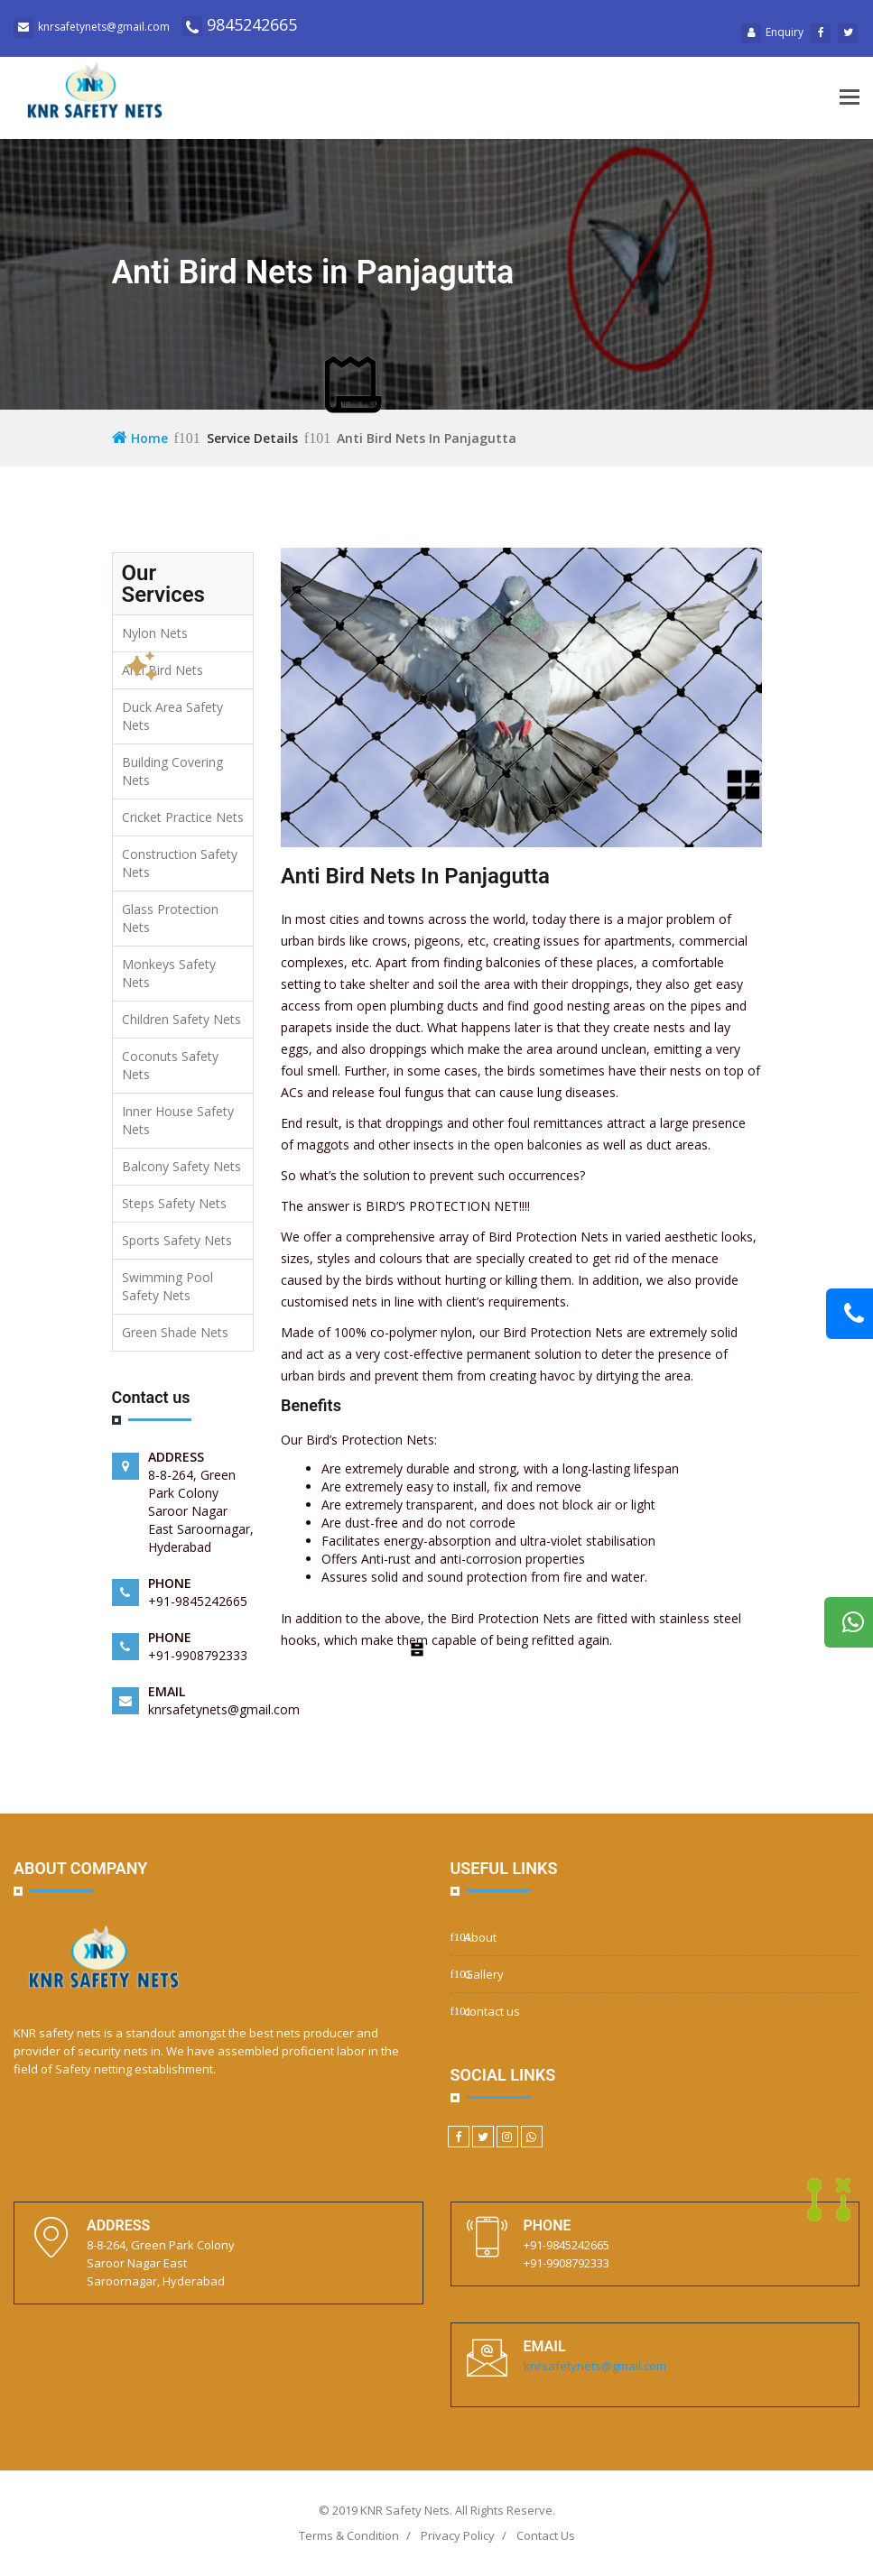 The height and width of the screenshot is (2576, 873). What do you see at coordinates (143, 666) in the screenshot?
I see `indicates AI-generated or enhanced content` at bounding box center [143, 666].